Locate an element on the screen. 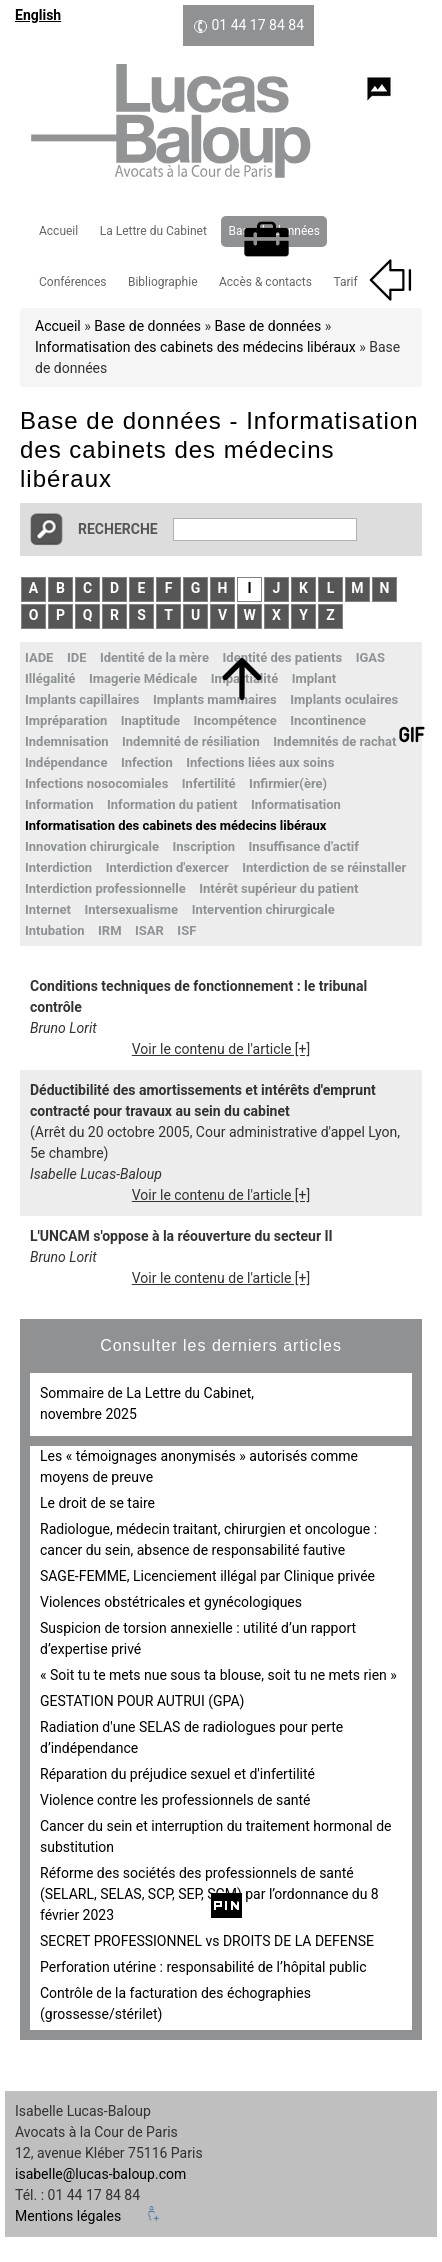 This screenshot has height=2262, width=442. go back to the previous screen is located at coordinates (392, 280).